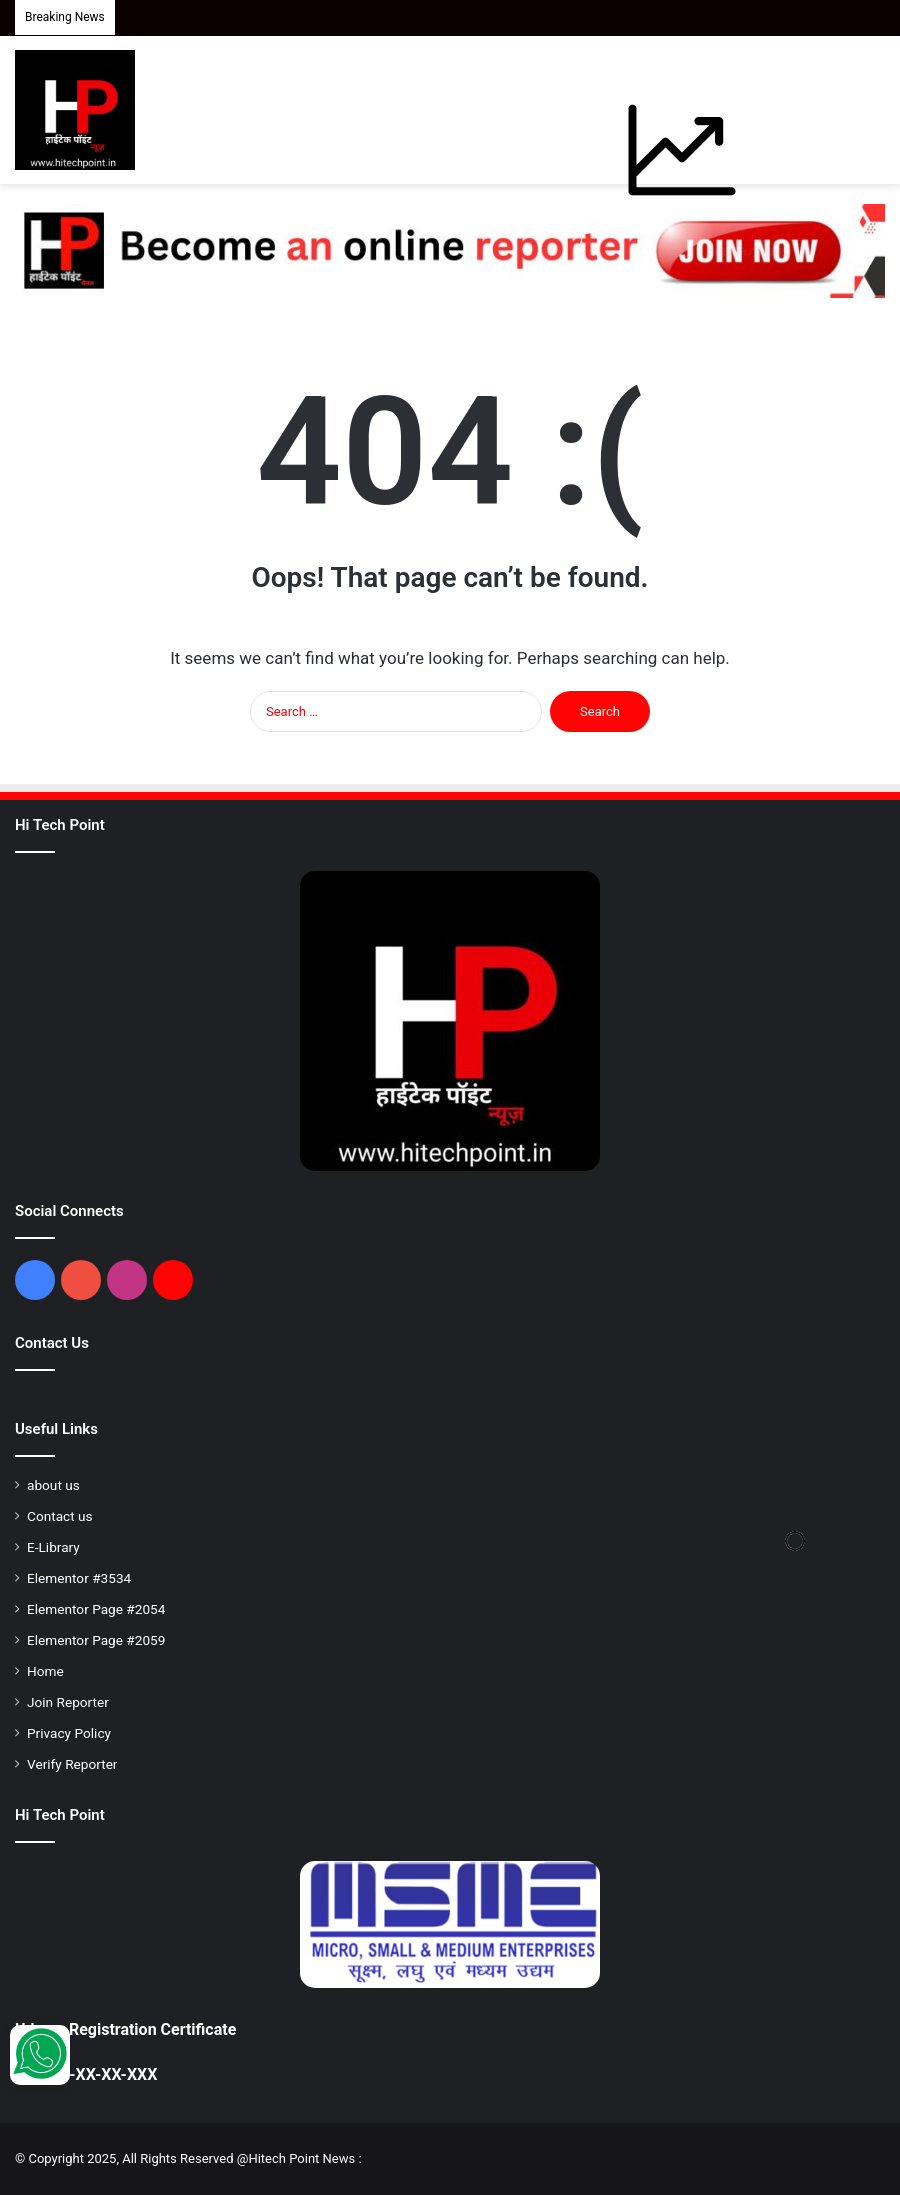 This screenshot has width=900, height=2195. I want to click on stop or warning indicator, so click(795, 1541).